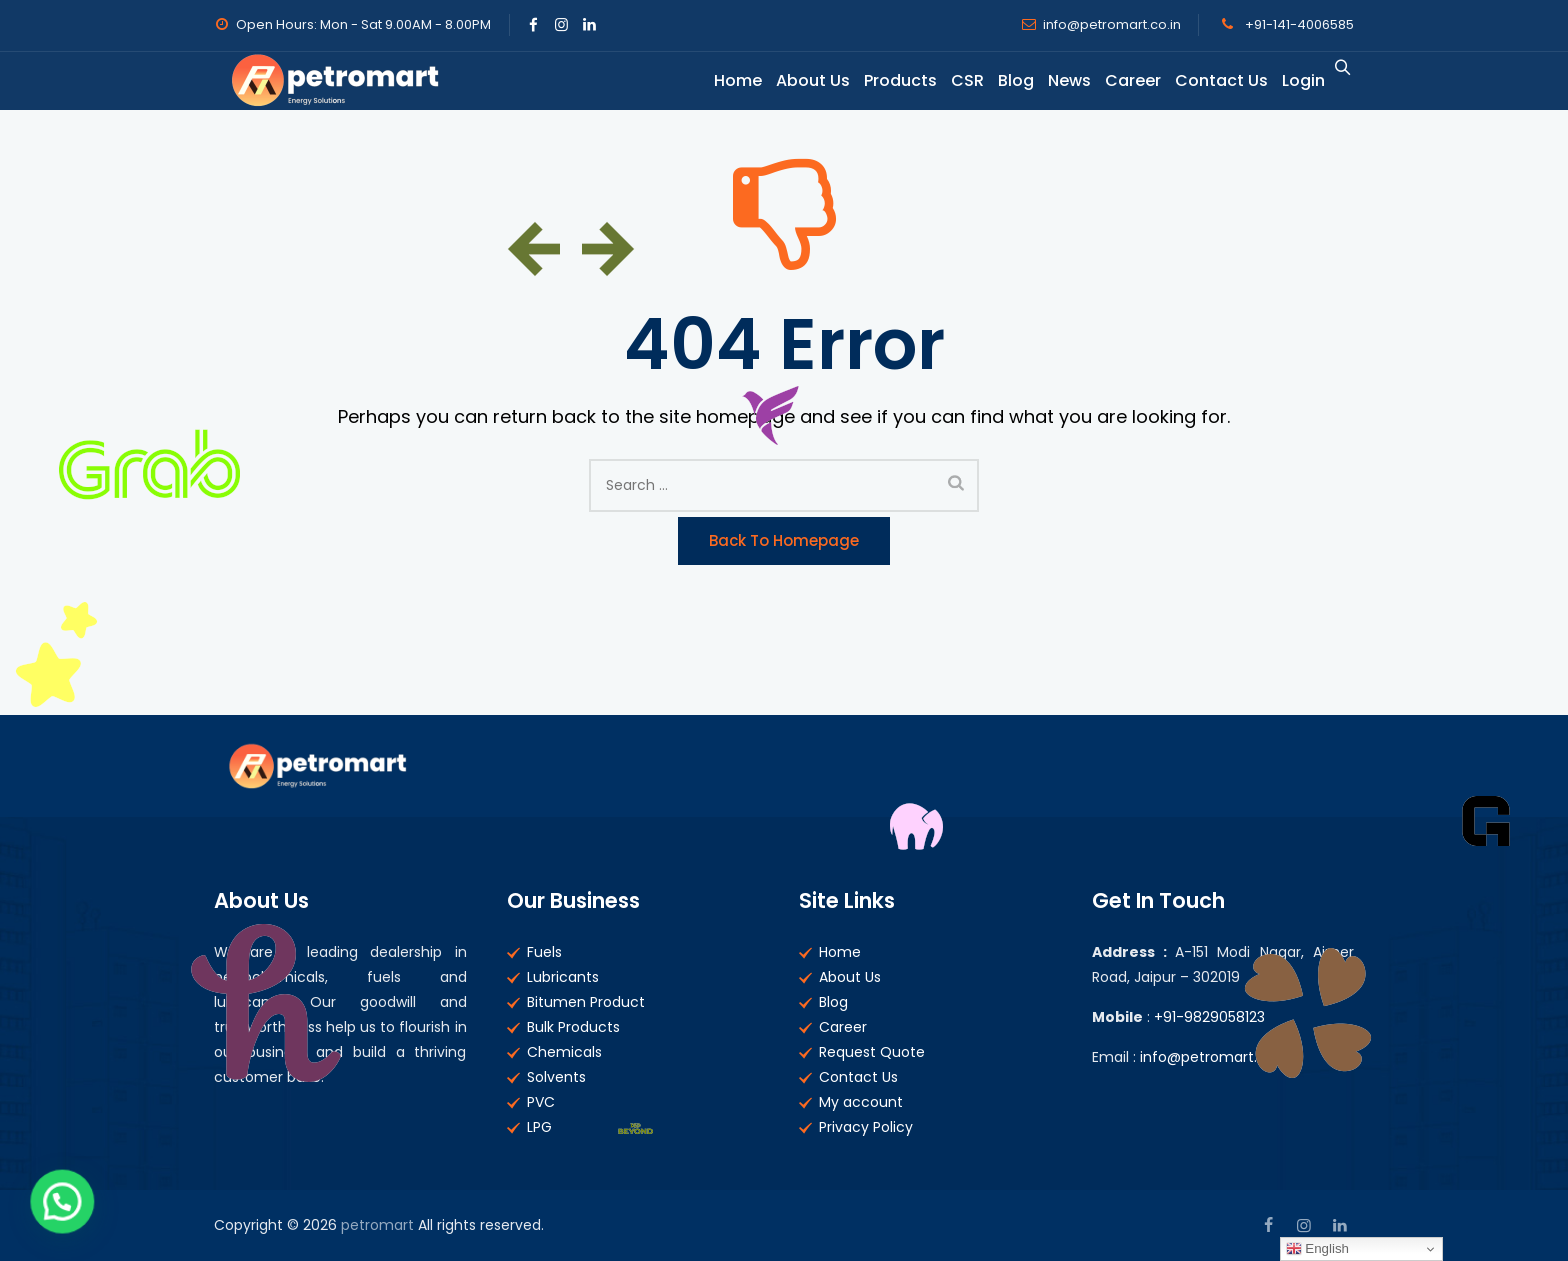 The image size is (1568, 1261). I want to click on open D&D Beyond app or website, so click(635, 1128).